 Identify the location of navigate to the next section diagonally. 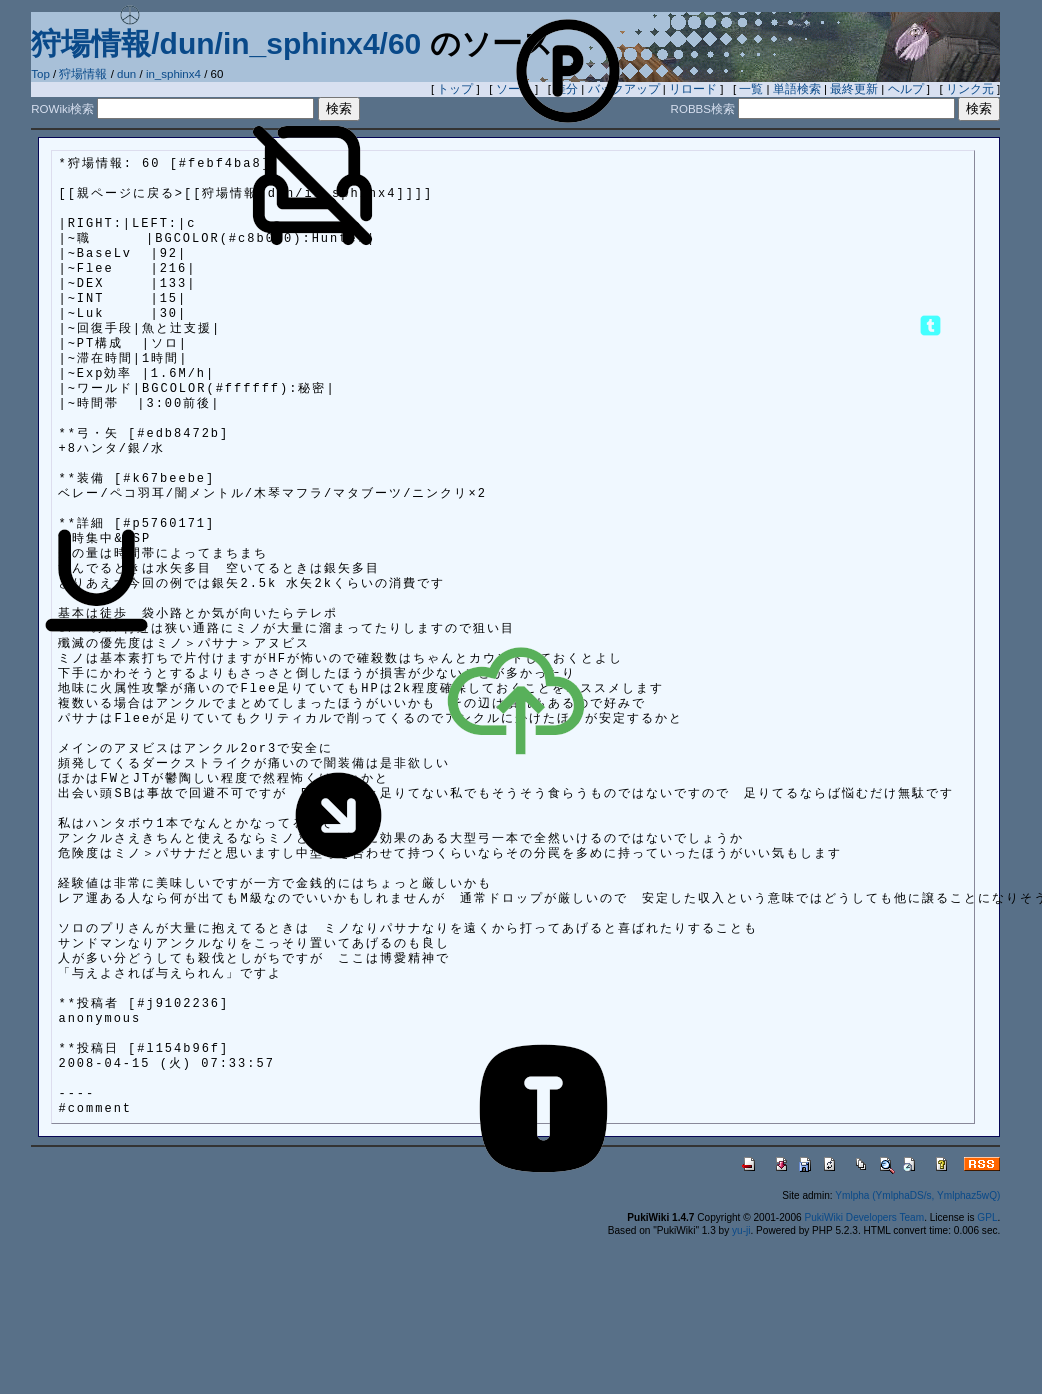
(338, 815).